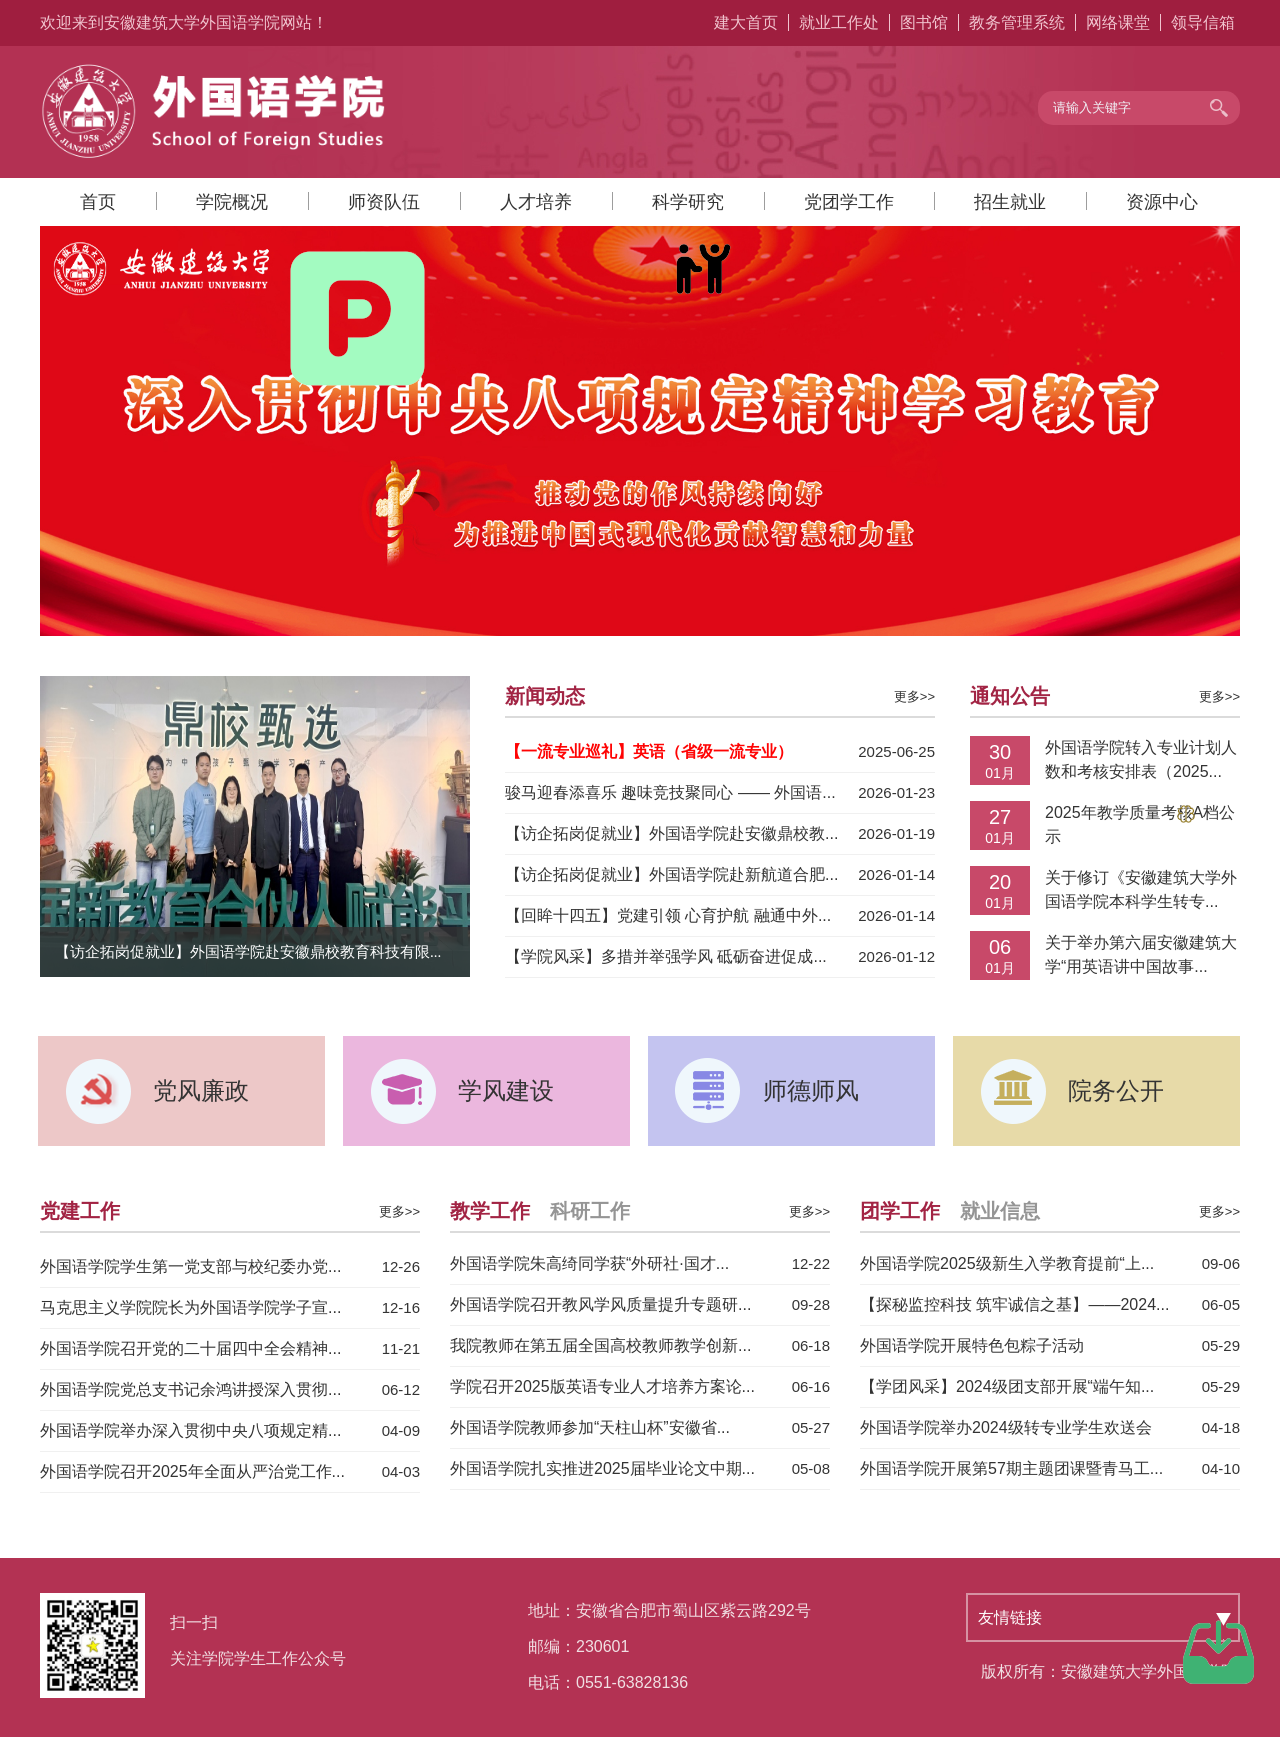 The height and width of the screenshot is (1737, 1280). Describe the element at coordinates (704, 269) in the screenshot. I see `report a robbery or theft incident` at that location.